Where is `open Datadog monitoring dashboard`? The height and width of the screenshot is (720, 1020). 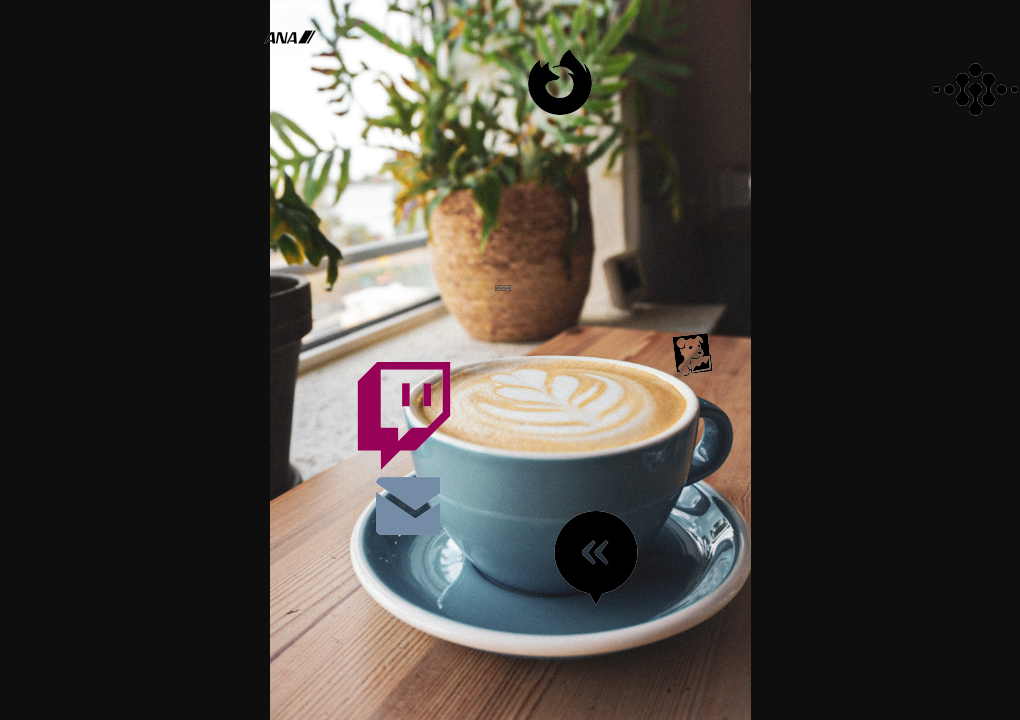 open Datadog monitoring dashboard is located at coordinates (692, 354).